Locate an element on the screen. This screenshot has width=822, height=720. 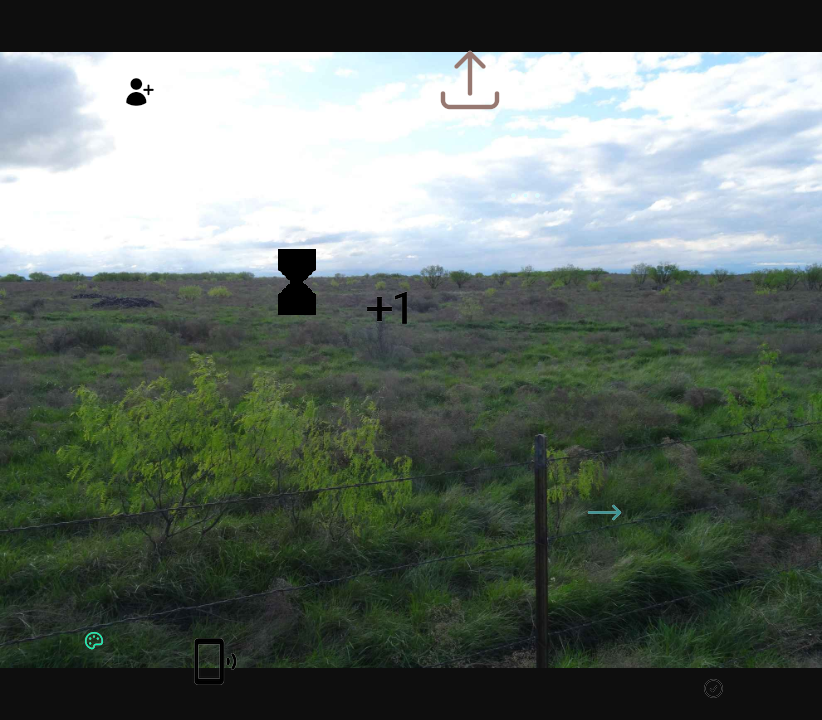
proceed to the next step is located at coordinates (604, 512).